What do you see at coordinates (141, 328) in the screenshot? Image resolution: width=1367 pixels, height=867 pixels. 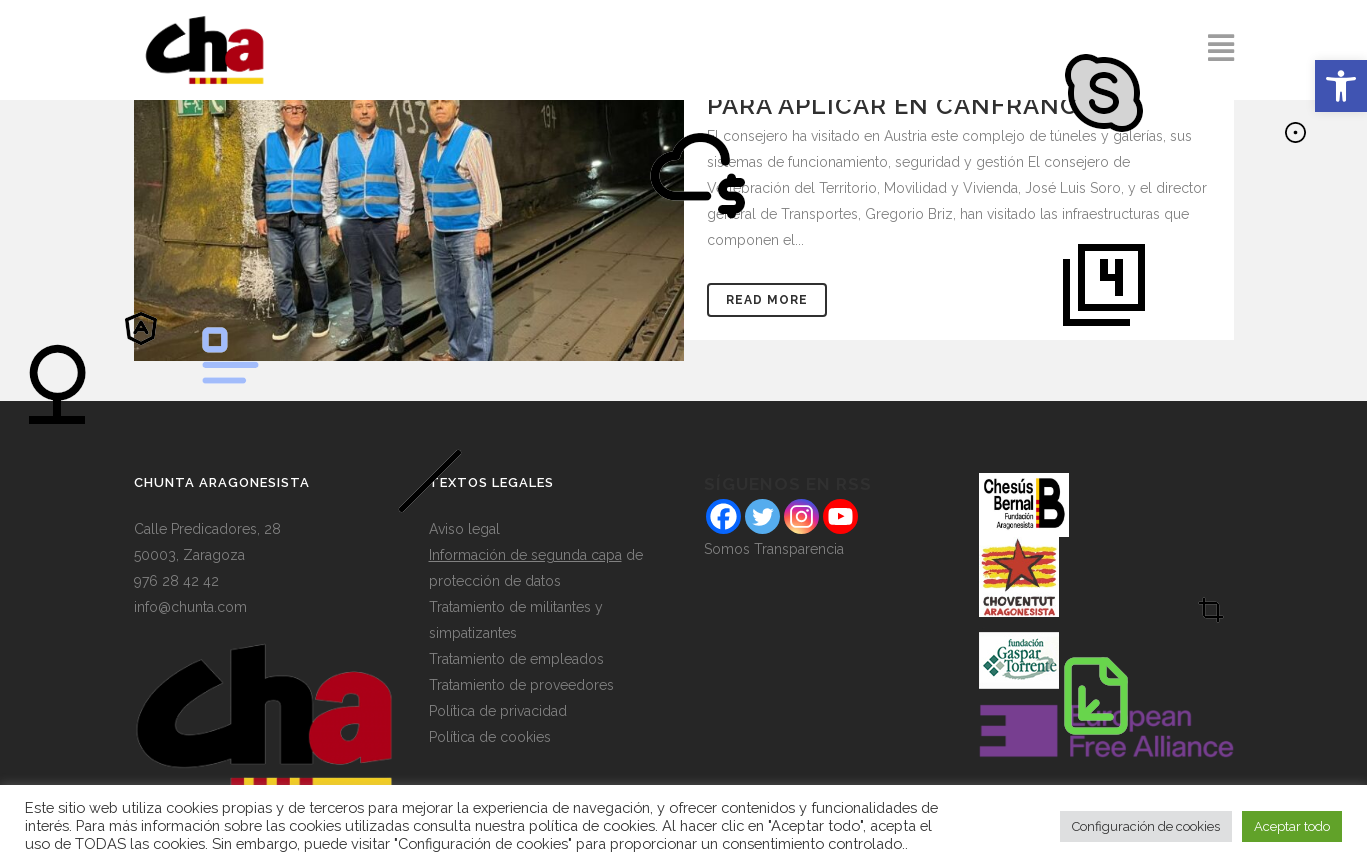 I see `Angular framework logo` at bounding box center [141, 328].